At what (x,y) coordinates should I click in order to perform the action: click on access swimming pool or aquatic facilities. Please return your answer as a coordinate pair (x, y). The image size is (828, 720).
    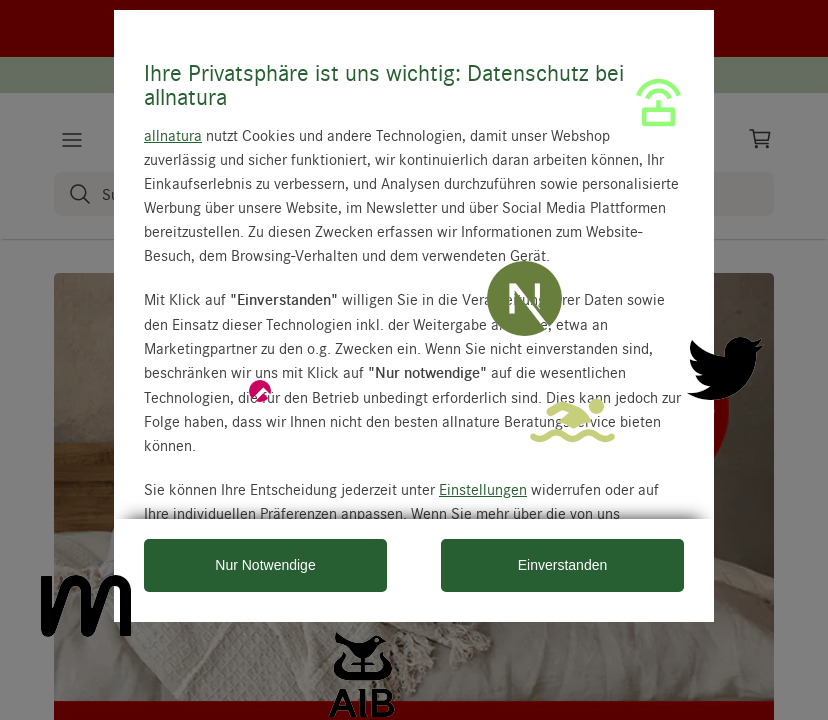
    Looking at the image, I should click on (572, 420).